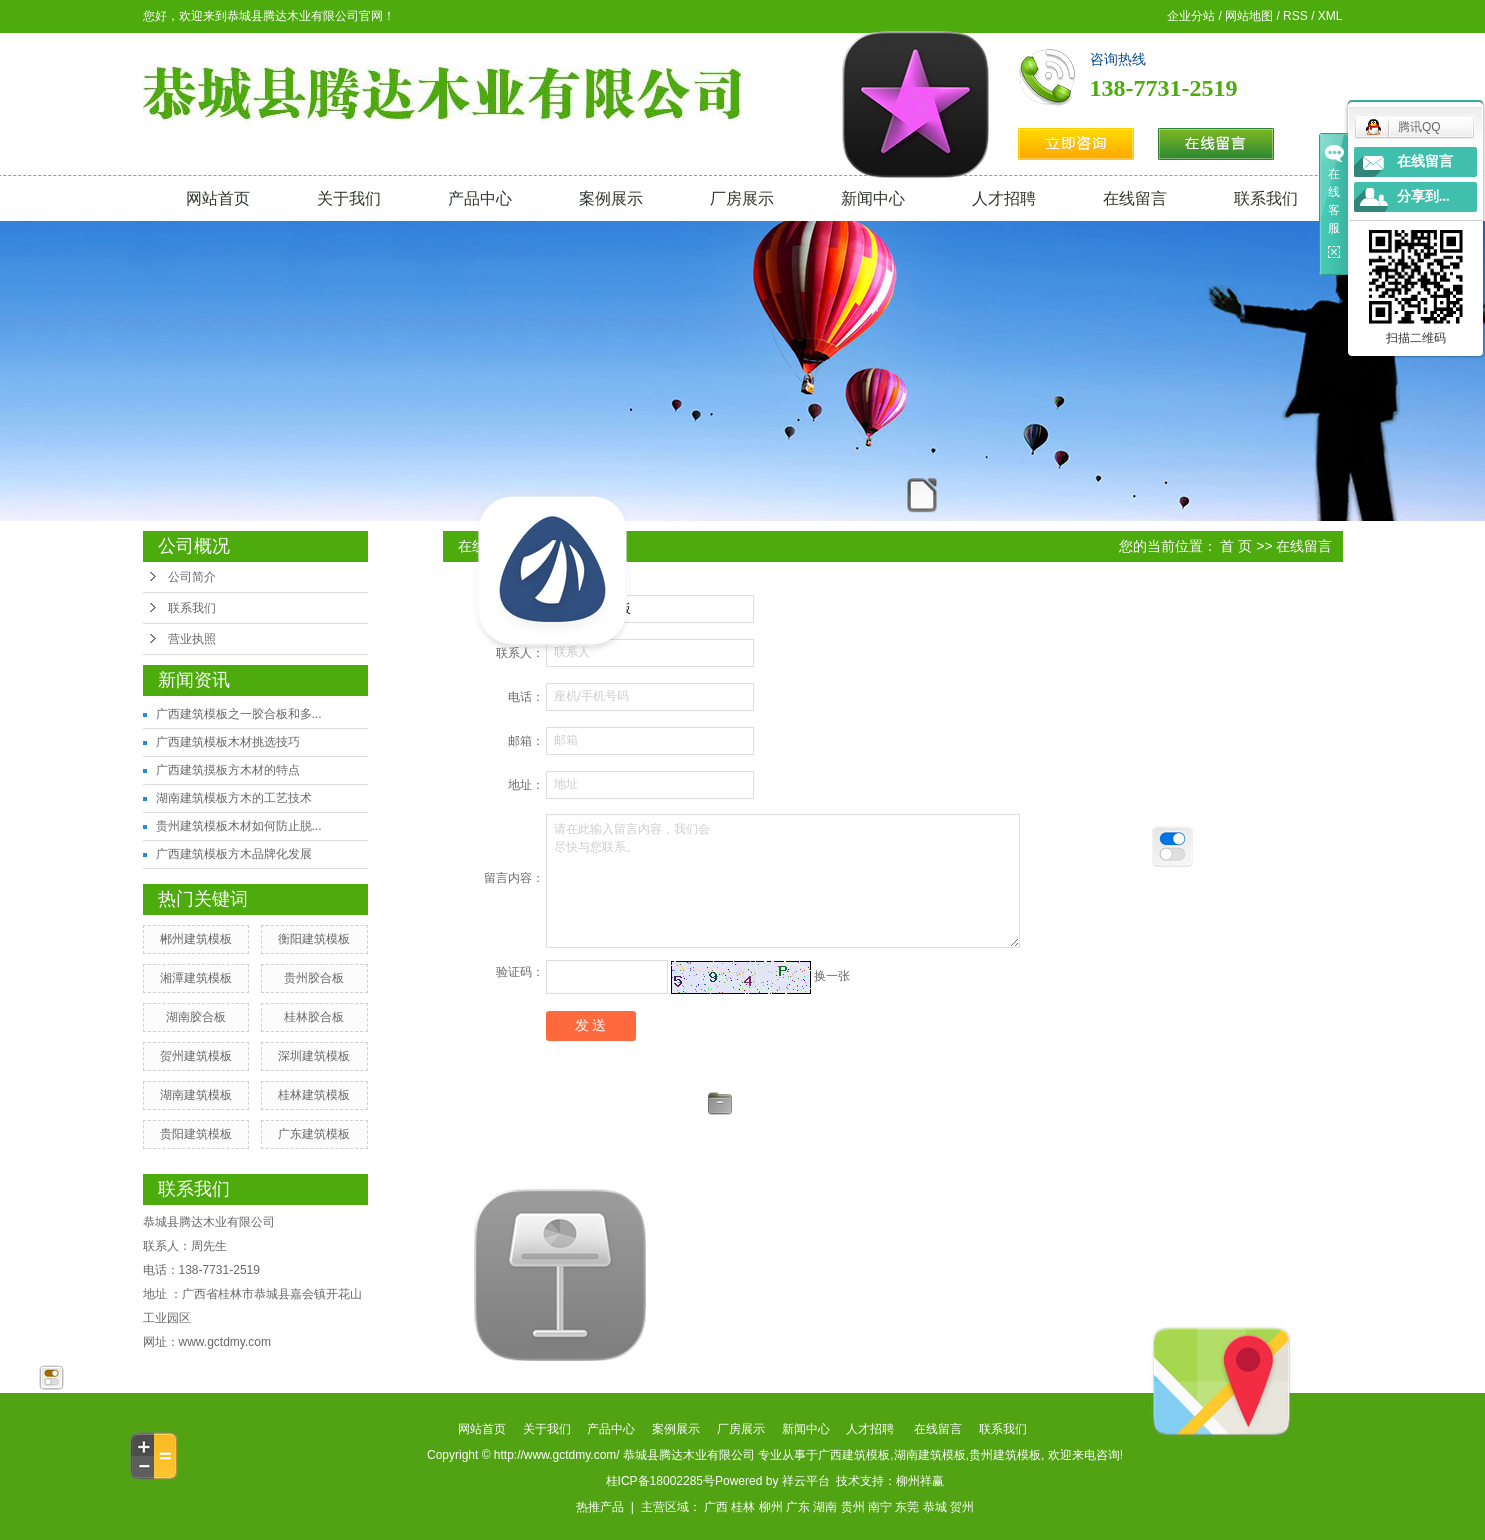  I want to click on open the iTunes Store app, so click(915, 104).